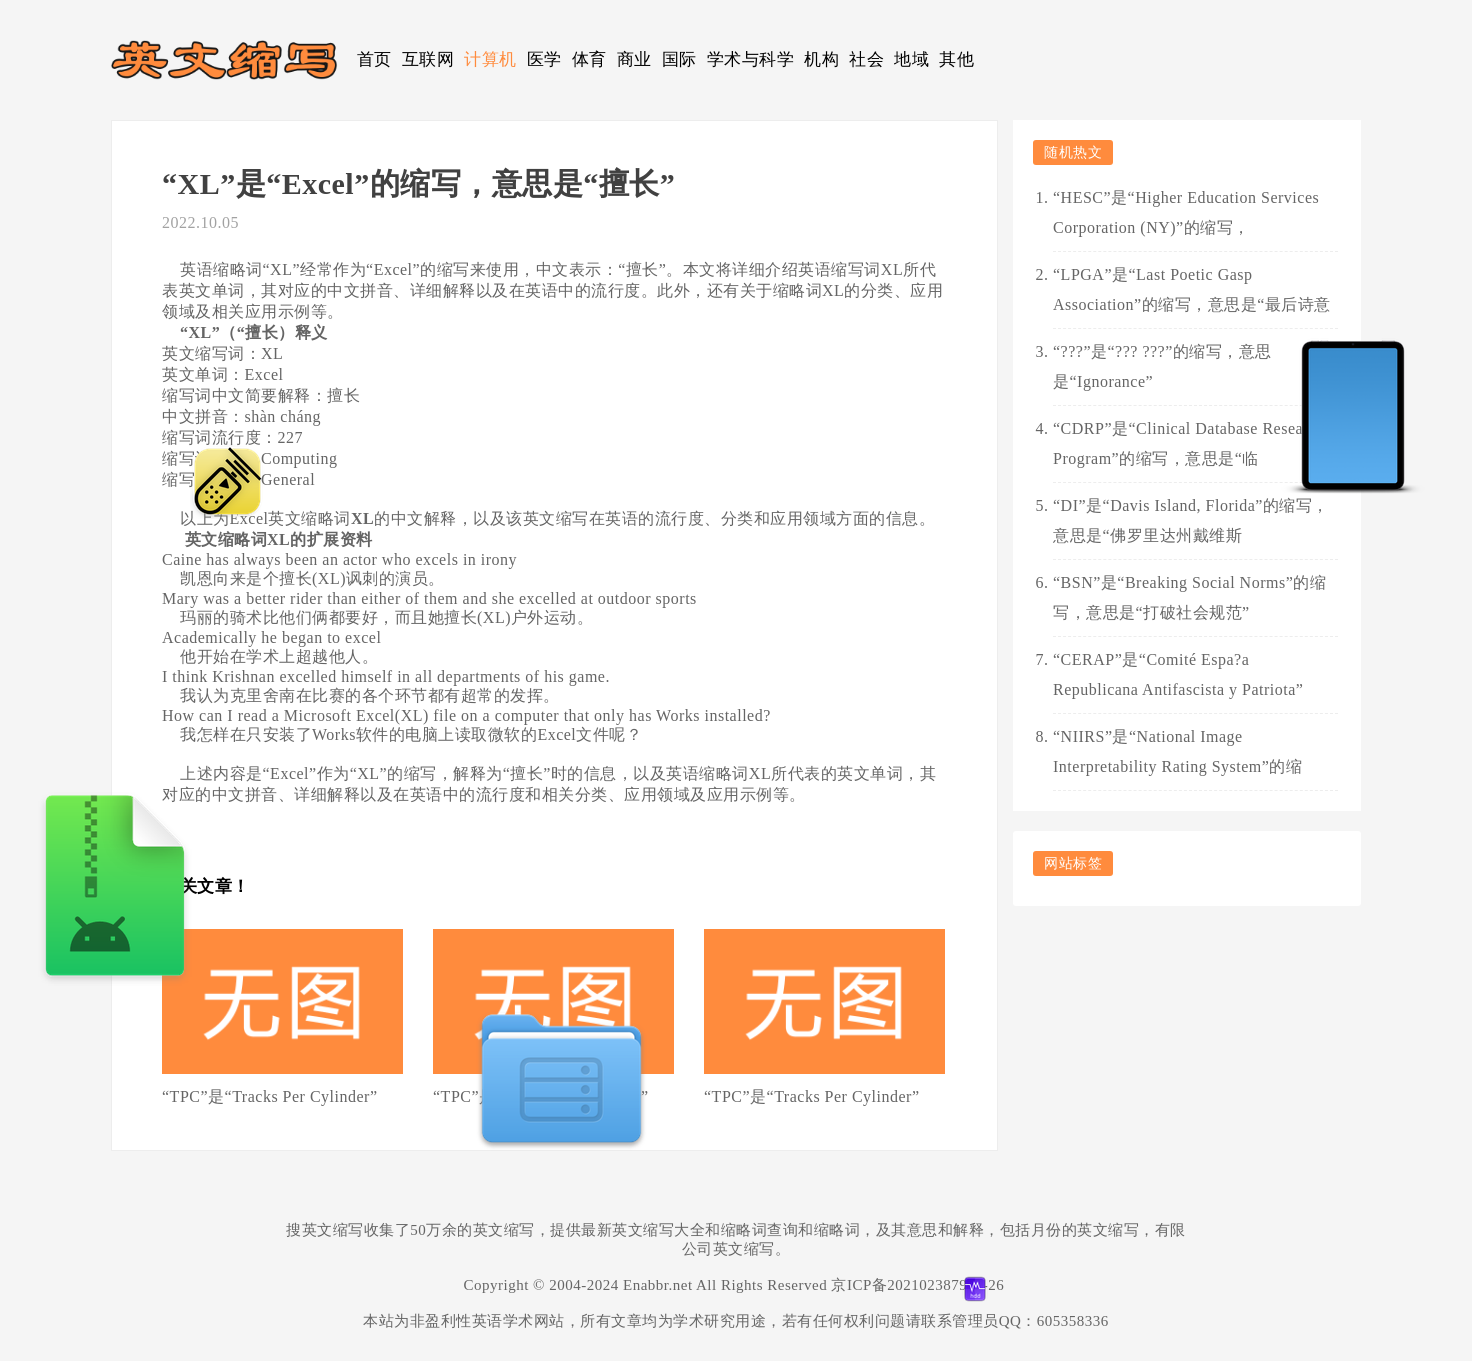  I want to click on iPad Mini device icon, so click(1353, 400).